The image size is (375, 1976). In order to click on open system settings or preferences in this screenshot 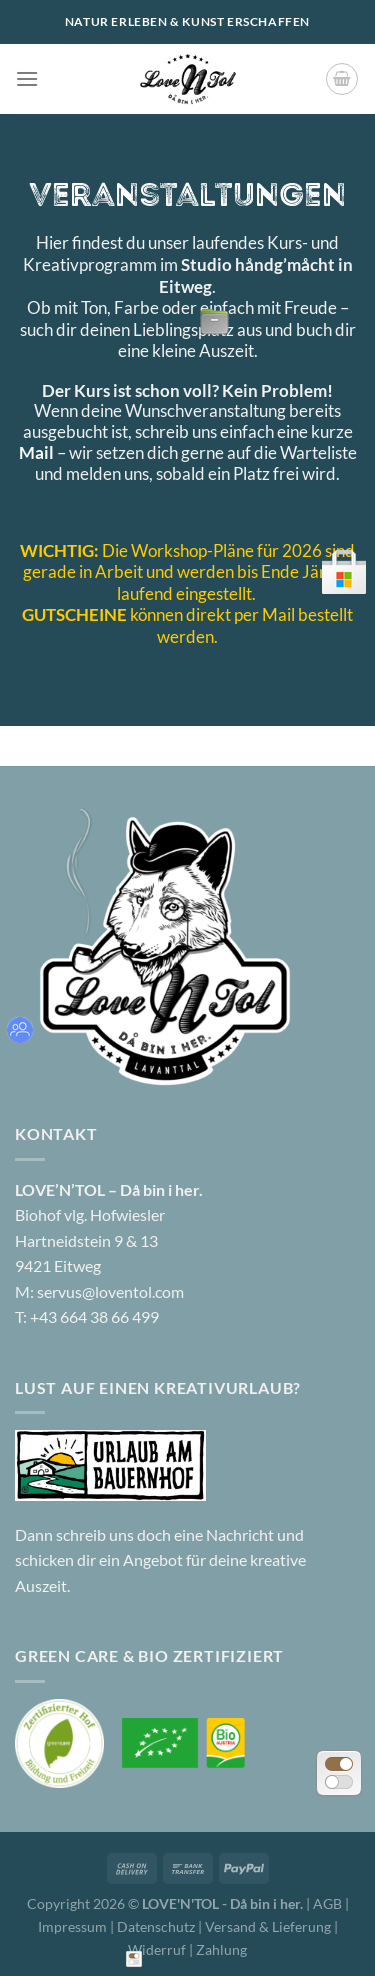, I will do `click(339, 1773)`.